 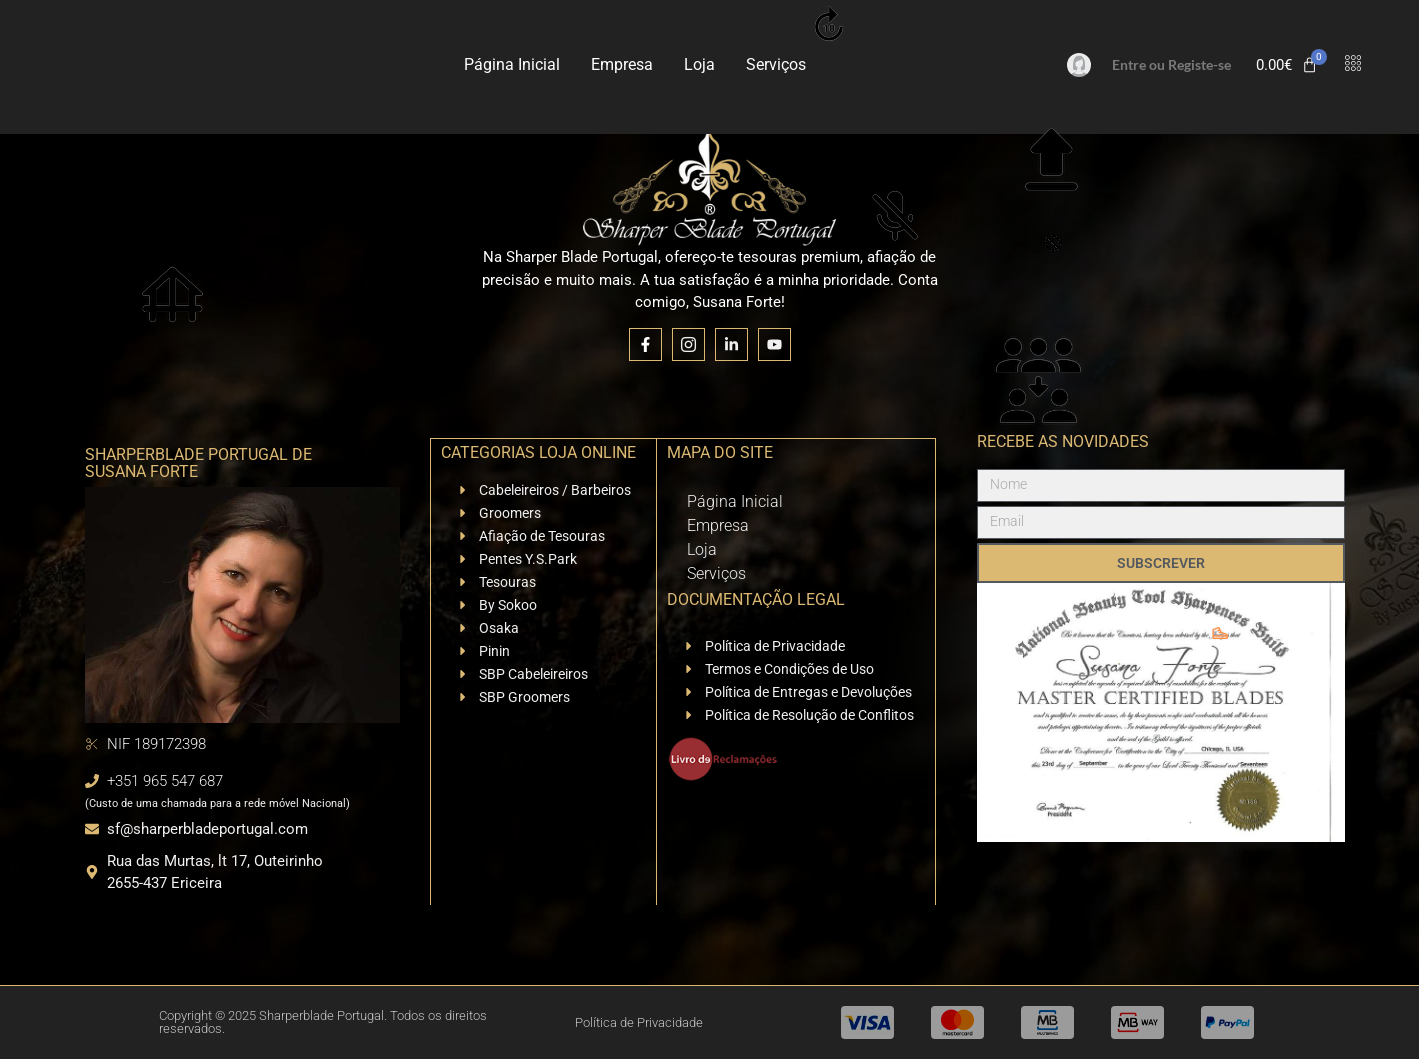 What do you see at coordinates (1053, 243) in the screenshot?
I see `GPS or location services are disabled` at bounding box center [1053, 243].